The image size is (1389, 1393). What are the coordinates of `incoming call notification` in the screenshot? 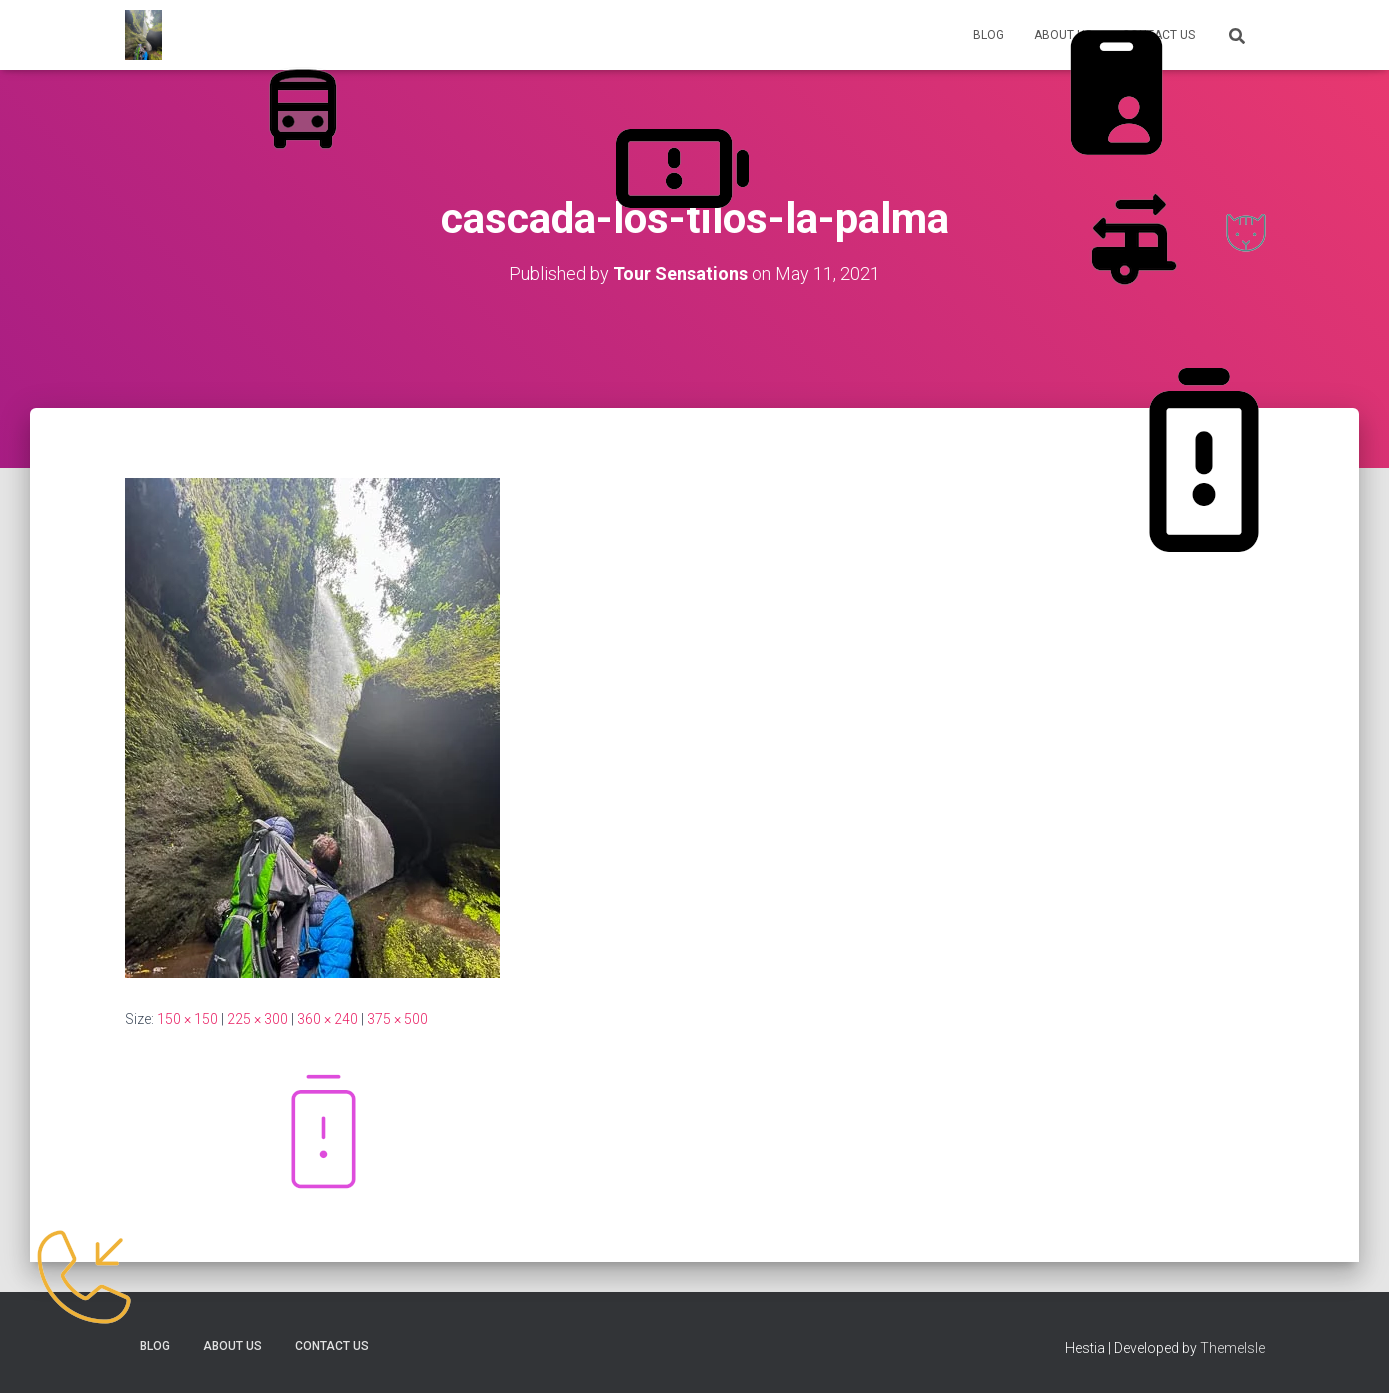 It's located at (86, 1275).